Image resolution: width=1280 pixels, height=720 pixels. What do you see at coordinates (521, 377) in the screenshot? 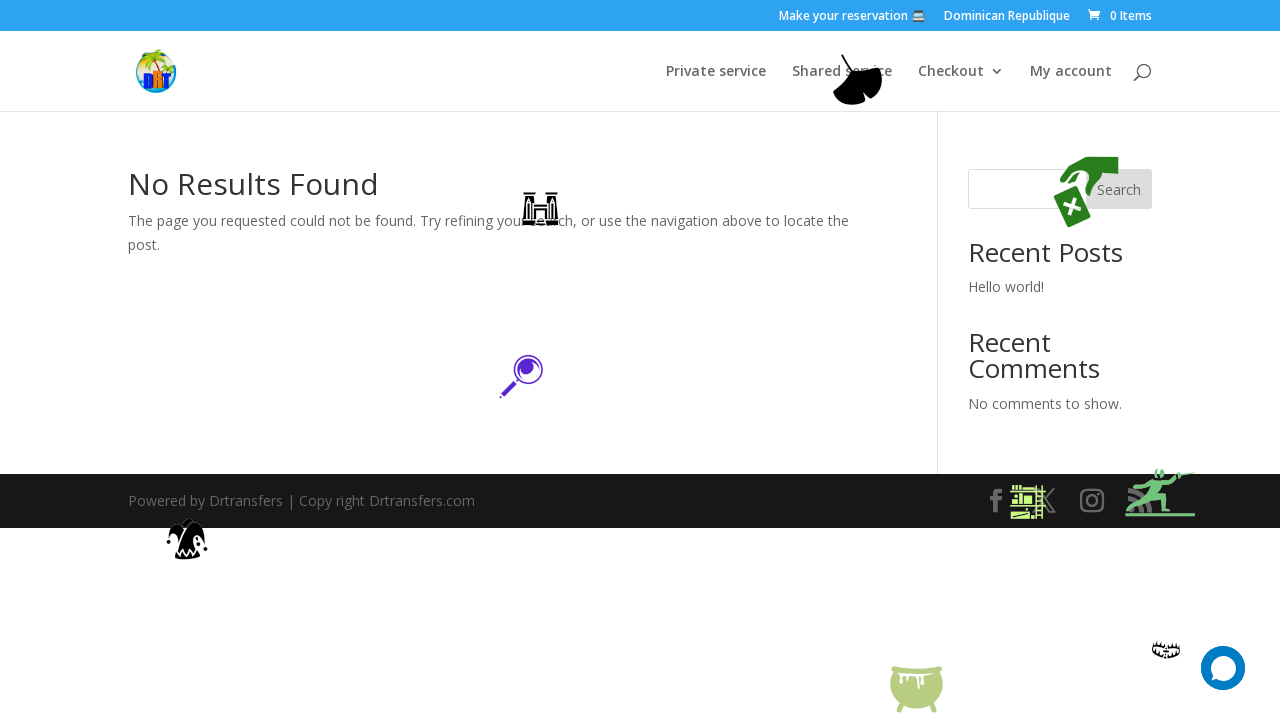
I see `search for items or content` at bounding box center [521, 377].